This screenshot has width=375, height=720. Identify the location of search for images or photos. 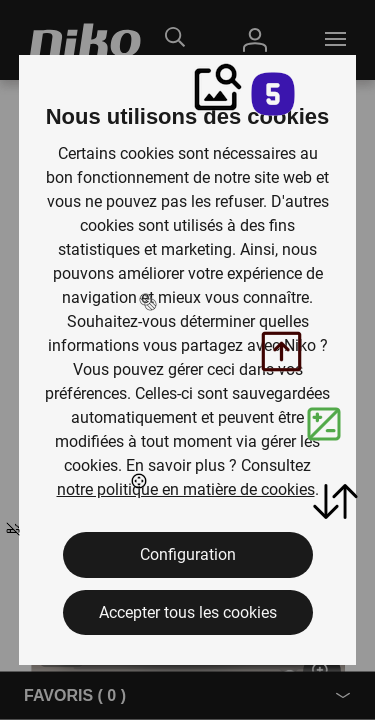
(218, 87).